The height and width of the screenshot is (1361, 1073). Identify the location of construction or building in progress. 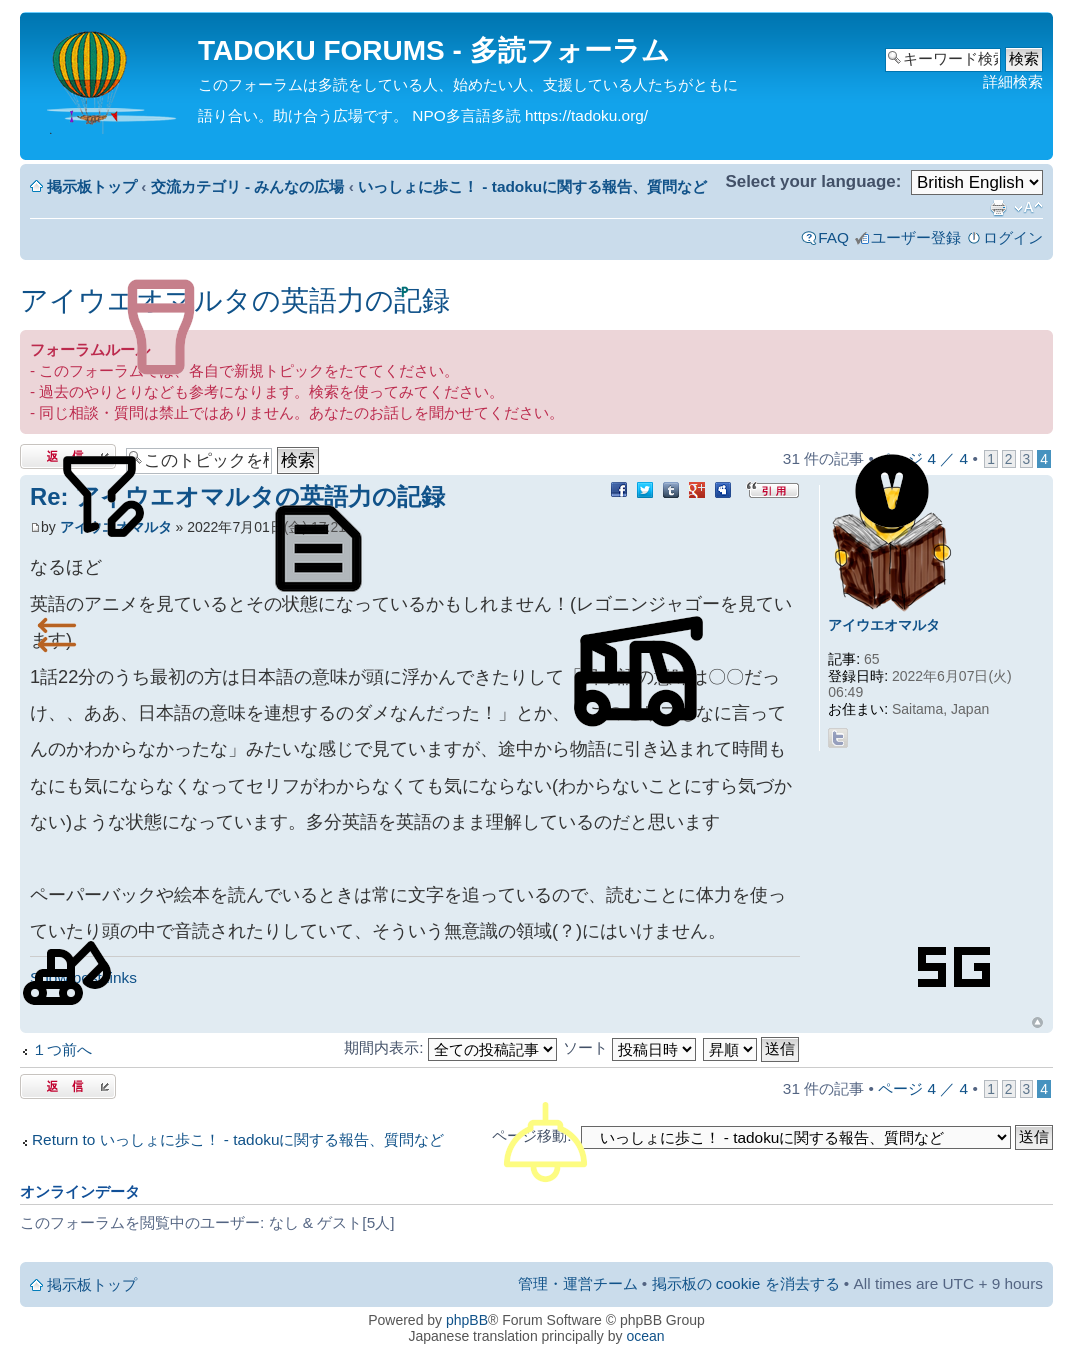
(67, 973).